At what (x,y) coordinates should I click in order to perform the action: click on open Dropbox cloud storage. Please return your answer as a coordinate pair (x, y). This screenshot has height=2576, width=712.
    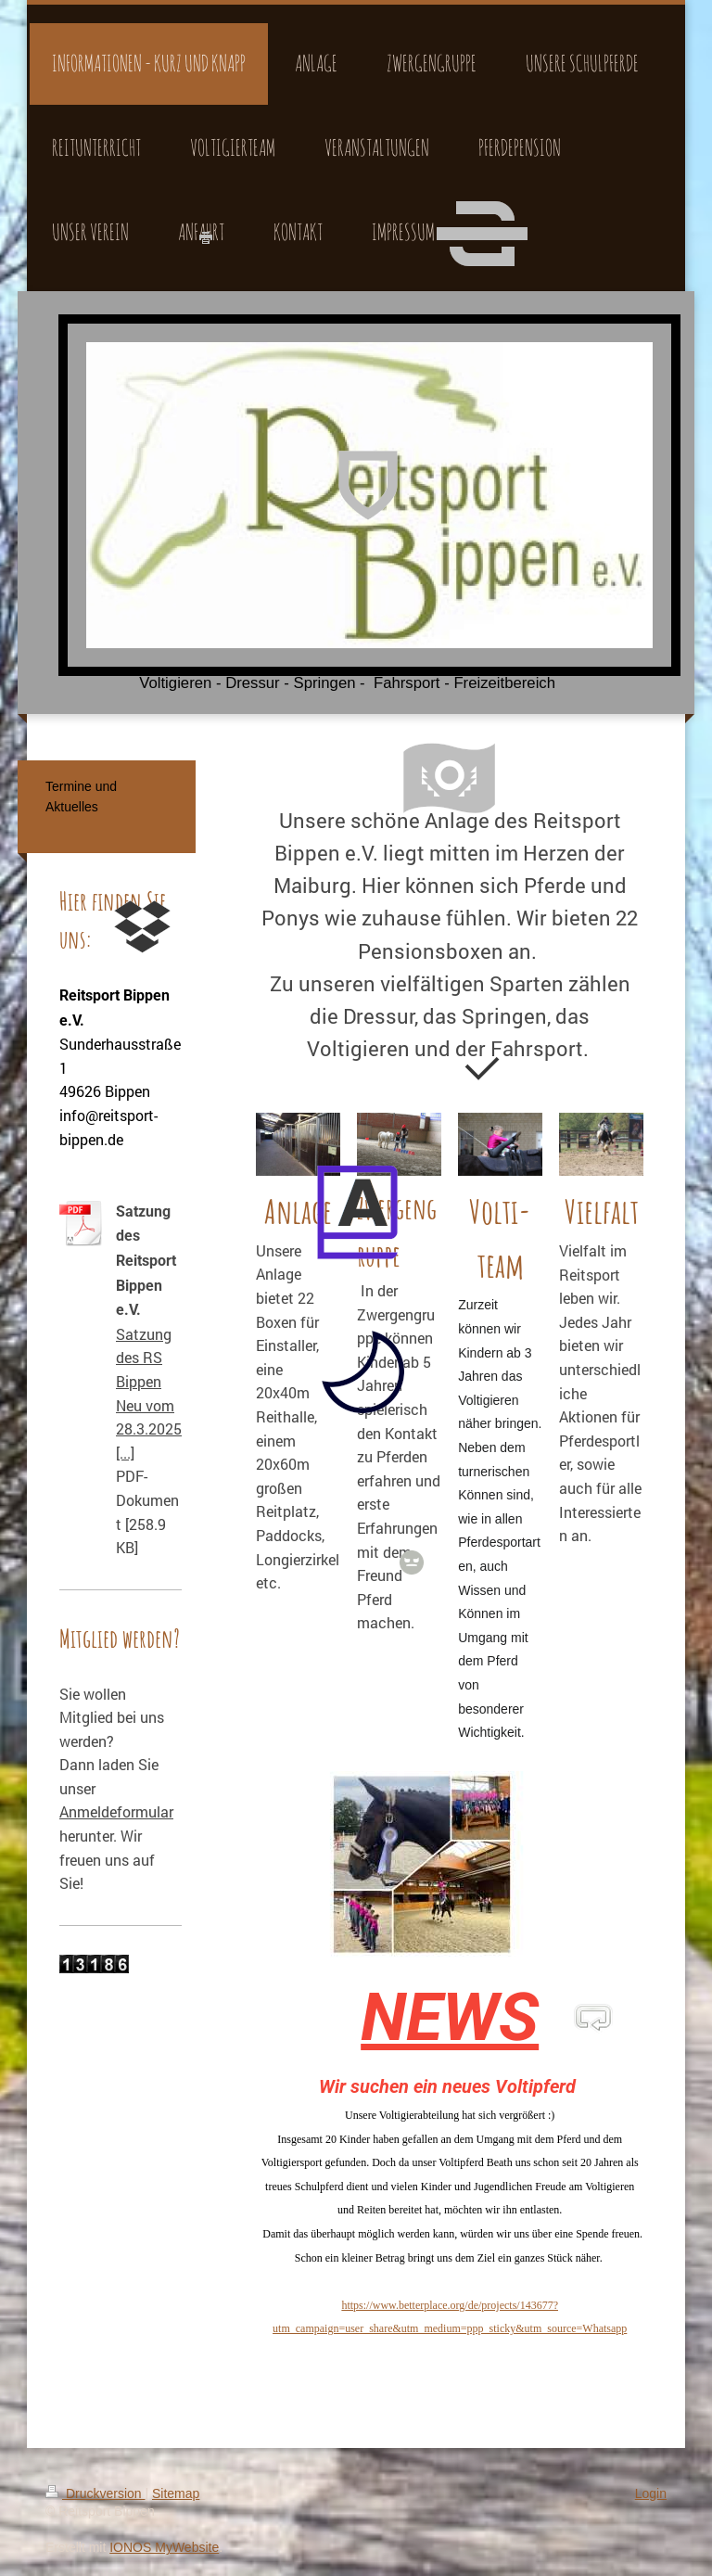
    Looking at the image, I should click on (142, 928).